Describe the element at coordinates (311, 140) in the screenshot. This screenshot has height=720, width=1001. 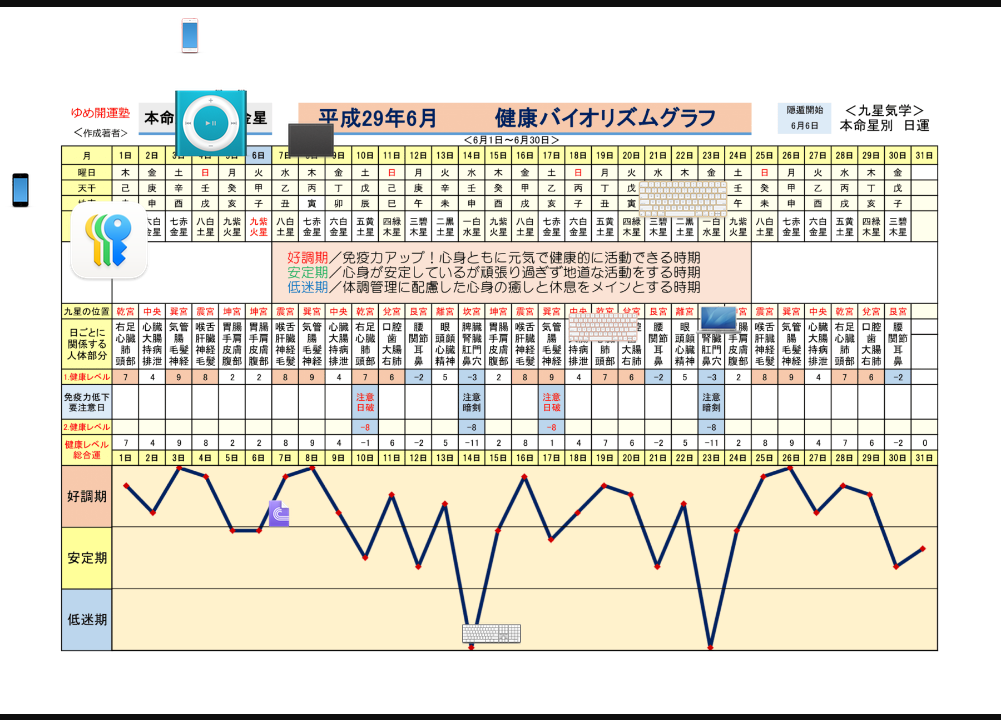
I see `trackpad or touchpad device icon` at that location.